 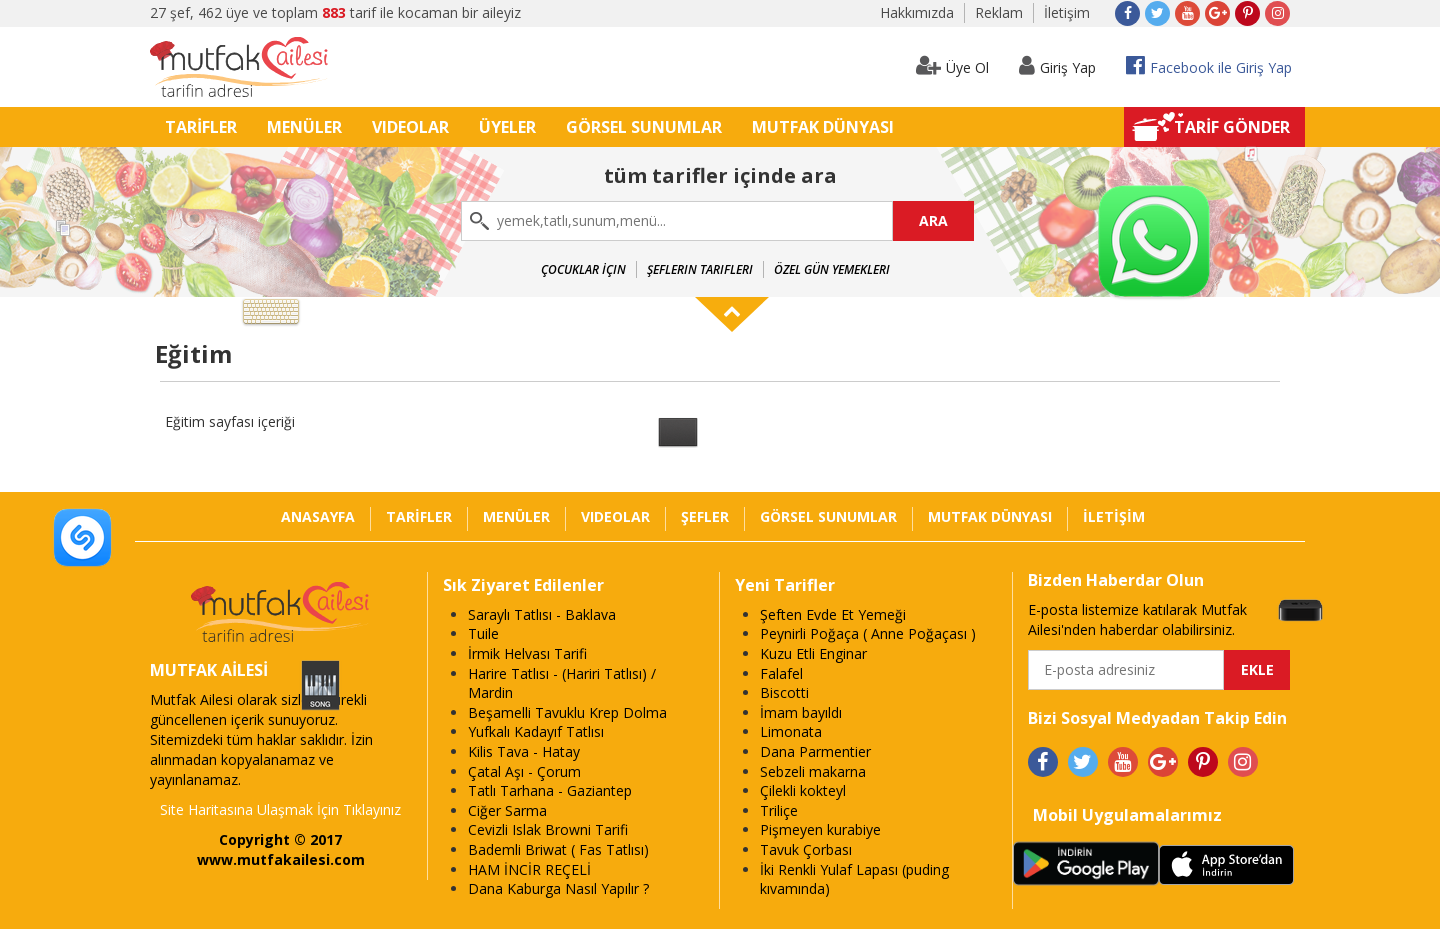 I want to click on open WhatsApp messaging app, so click(x=1154, y=241).